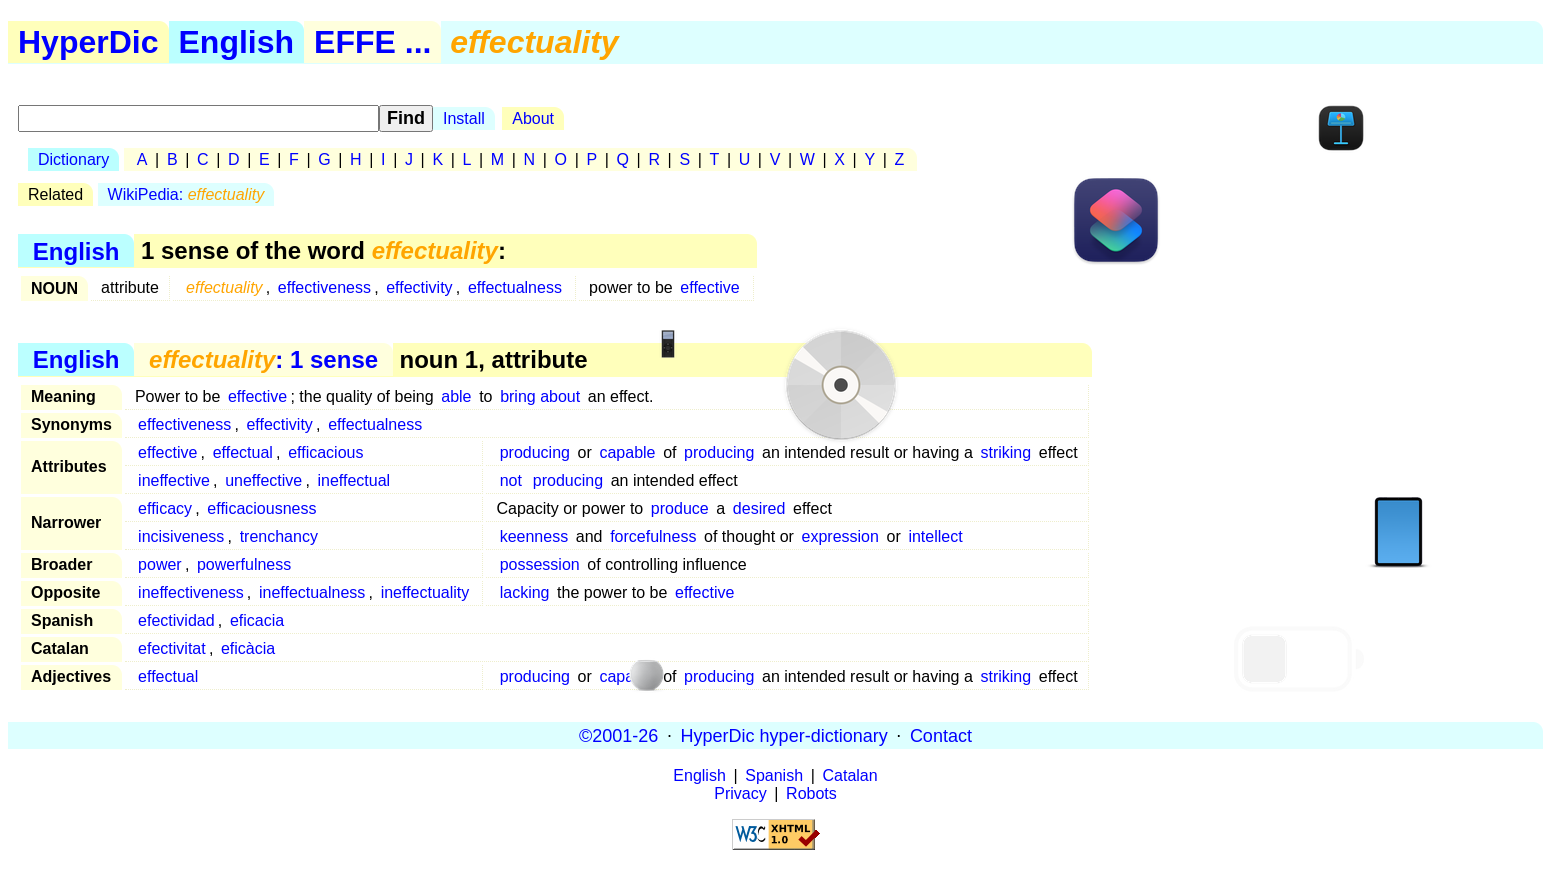 The image size is (1551, 870). I want to click on indicates battery level at 40%, so click(1299, 659).